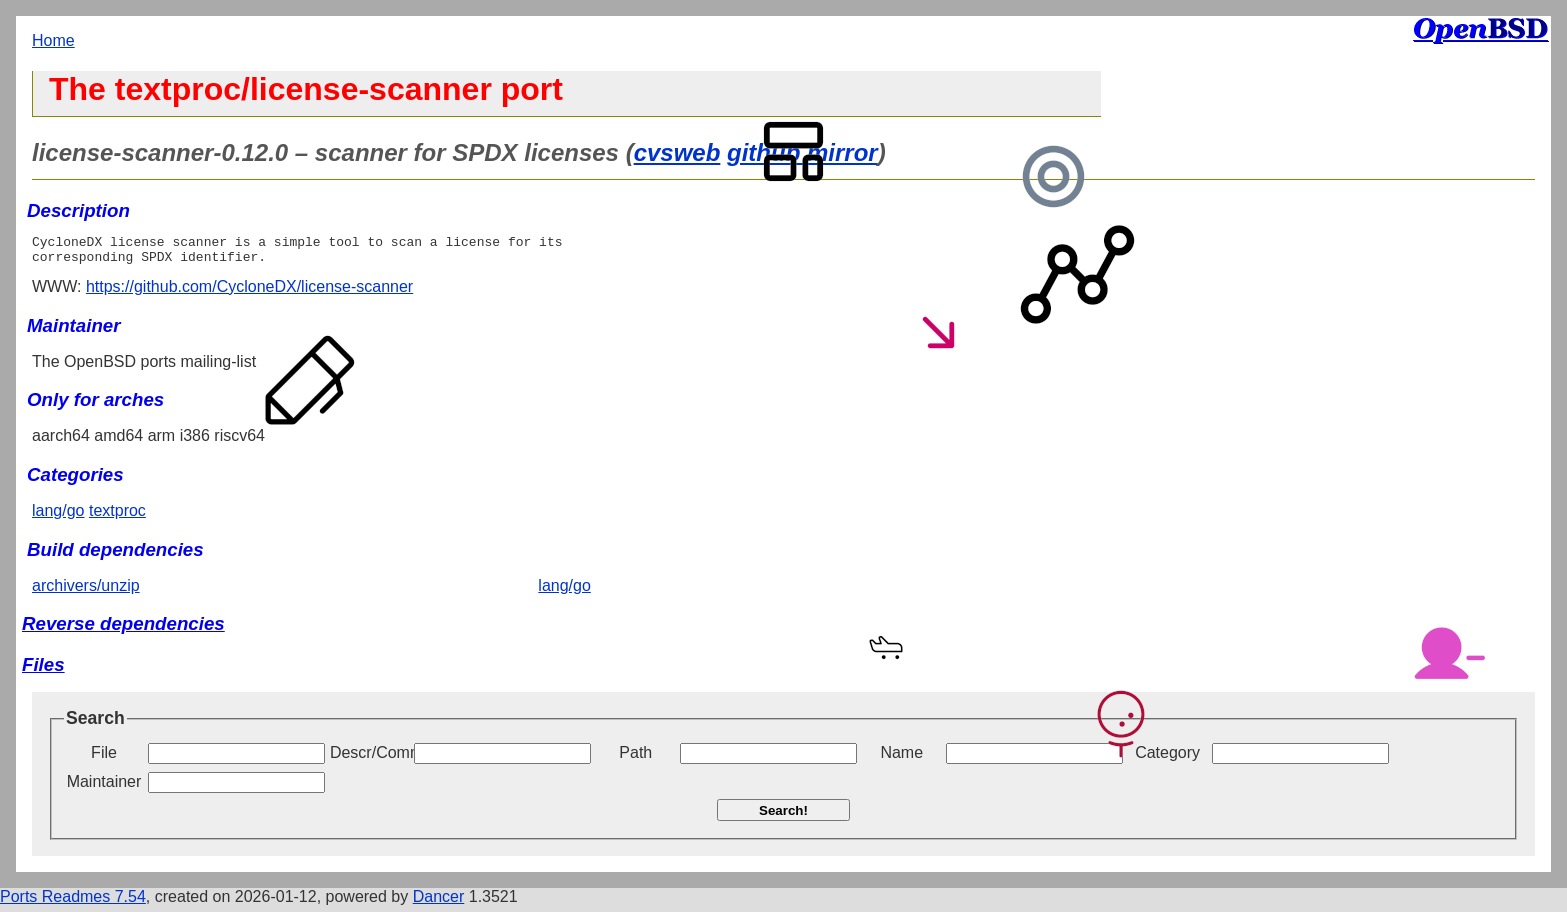  What do you see at coordinates (308, 382) in the screenshot?
I see `edit or modify content` at bounding box center [308, 382].